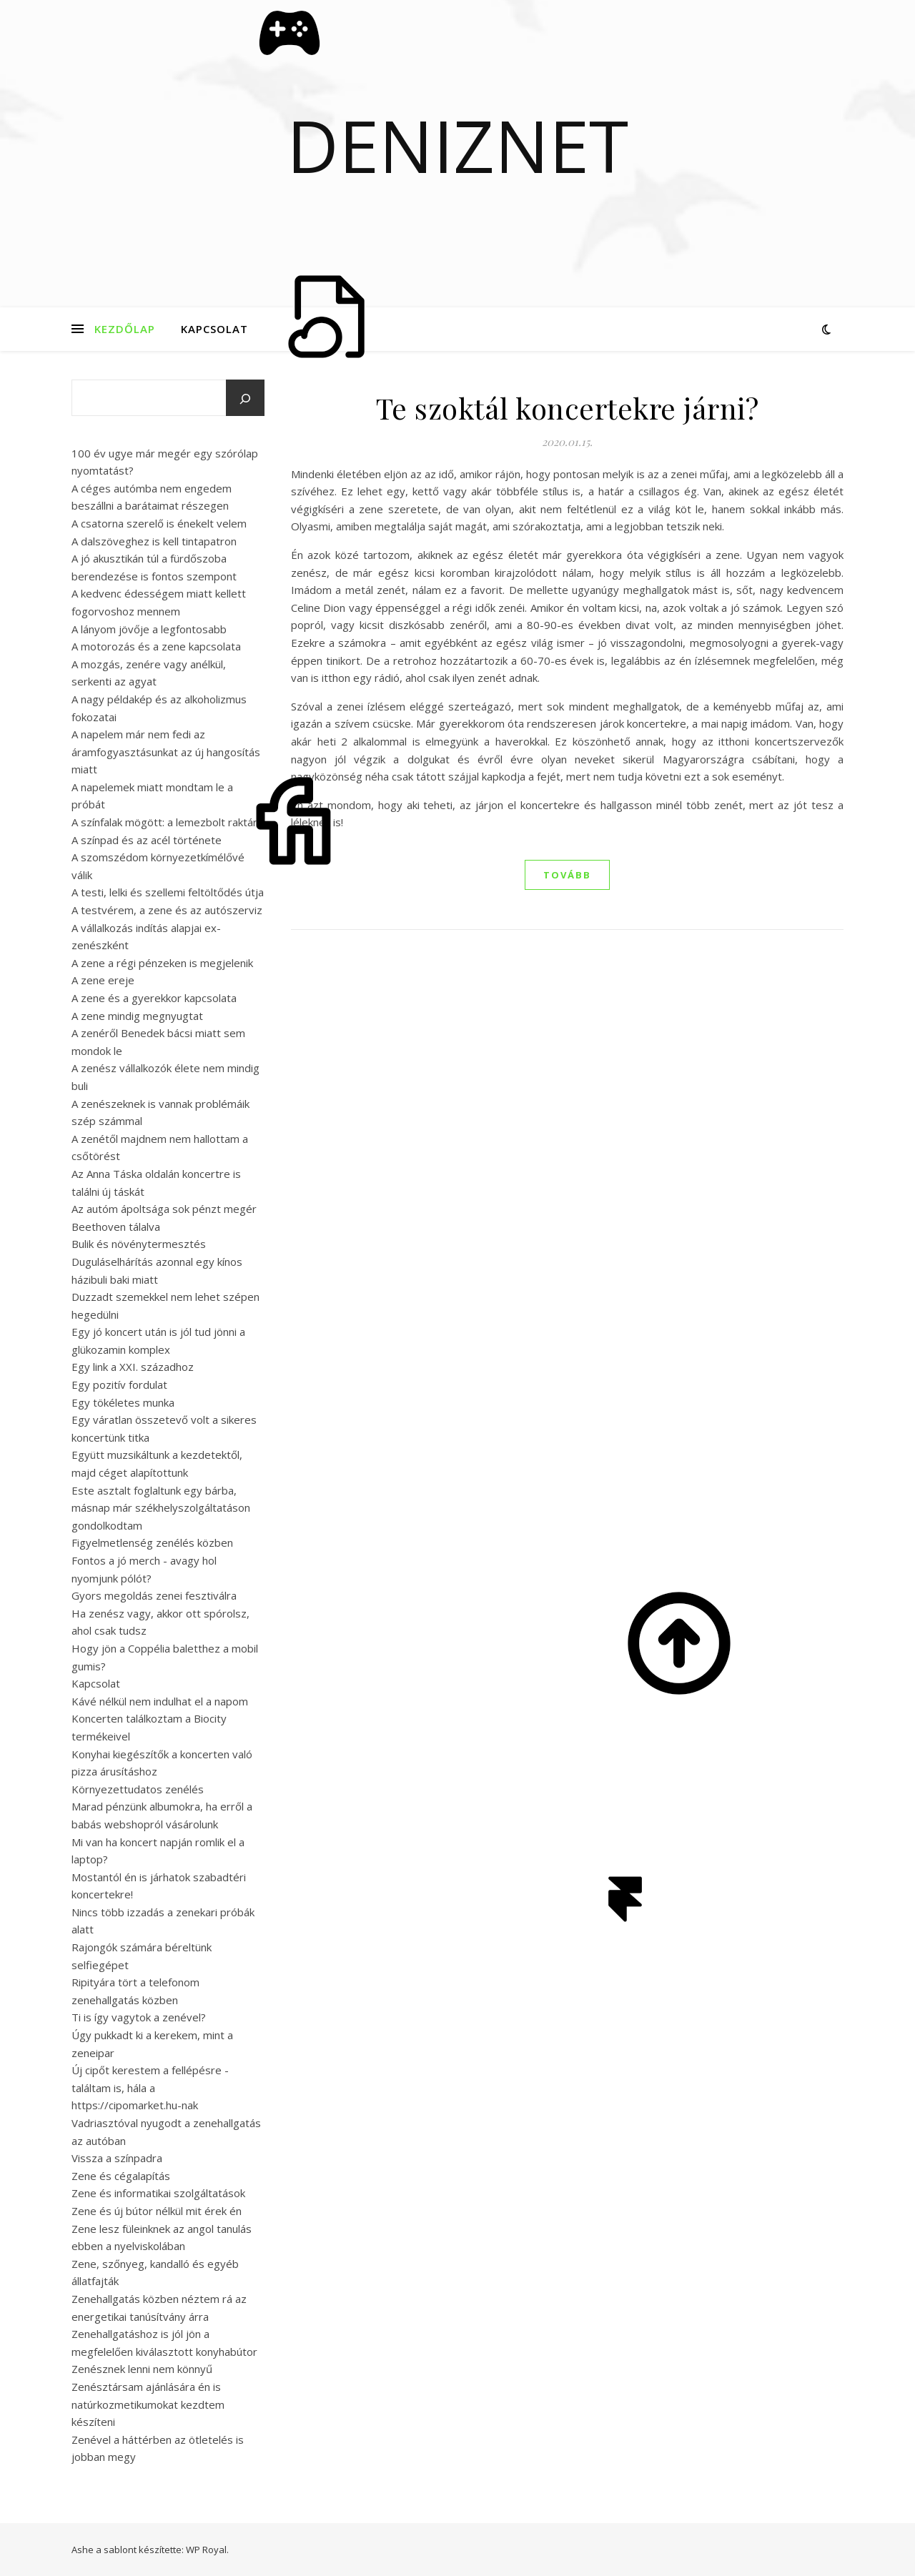 This screenshot has width=915, height=2576. I want to click on access cloud-synced files, so click(330, 317).